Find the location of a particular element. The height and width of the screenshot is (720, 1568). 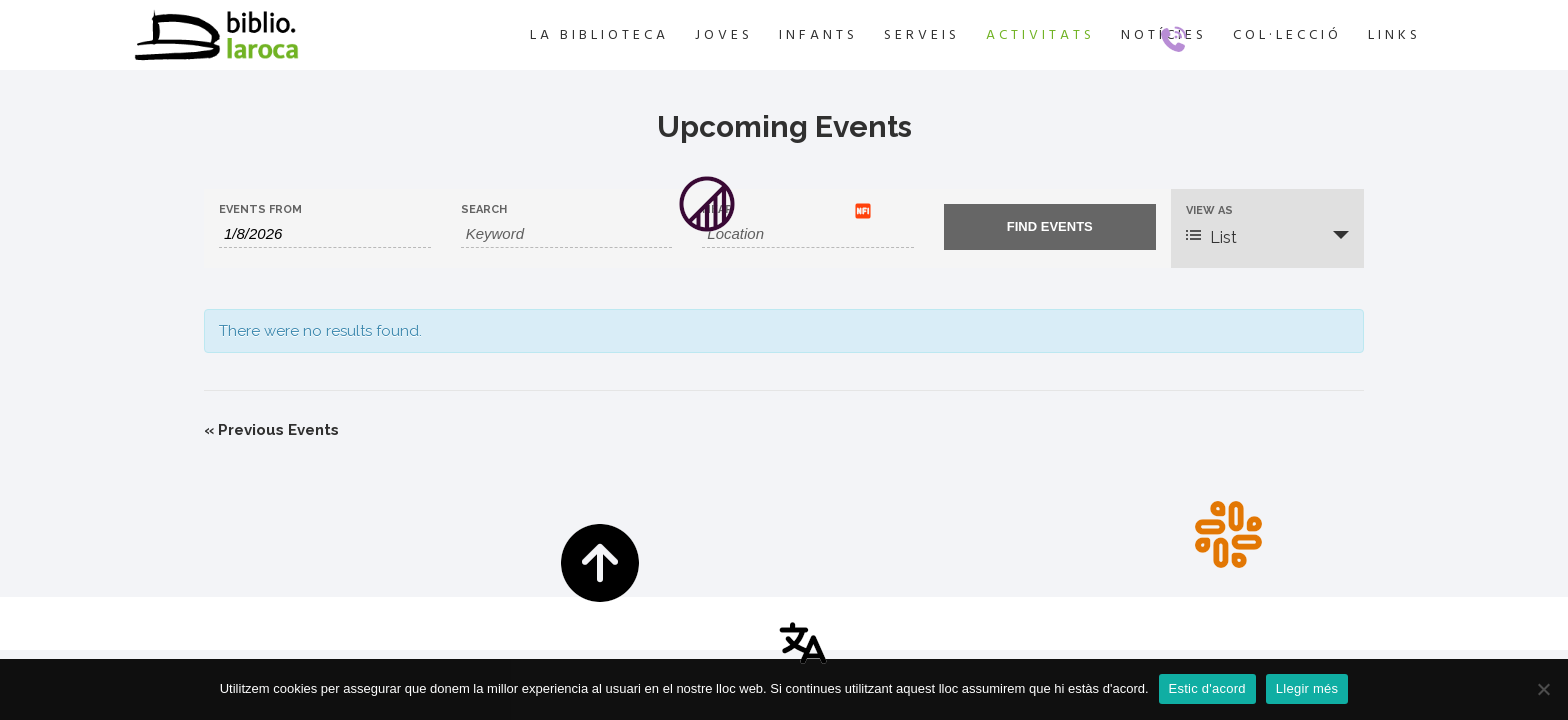

open Slack messaging app is located at coordinates (1228, 534).